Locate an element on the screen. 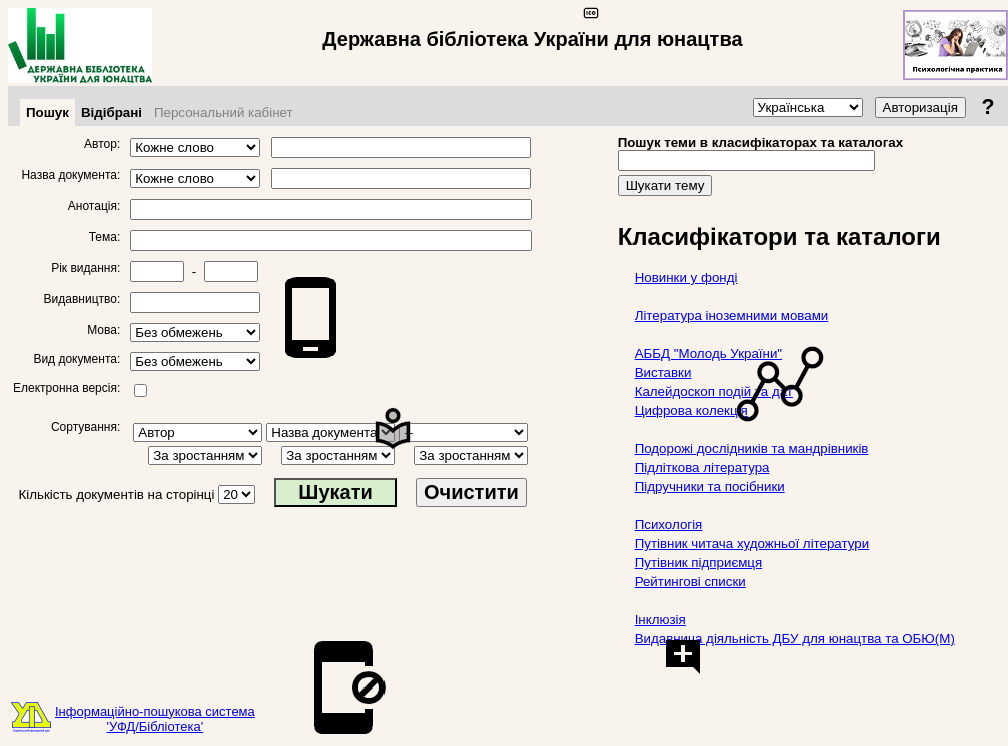  set or manage website favicon is located at coordinates (591, 13).